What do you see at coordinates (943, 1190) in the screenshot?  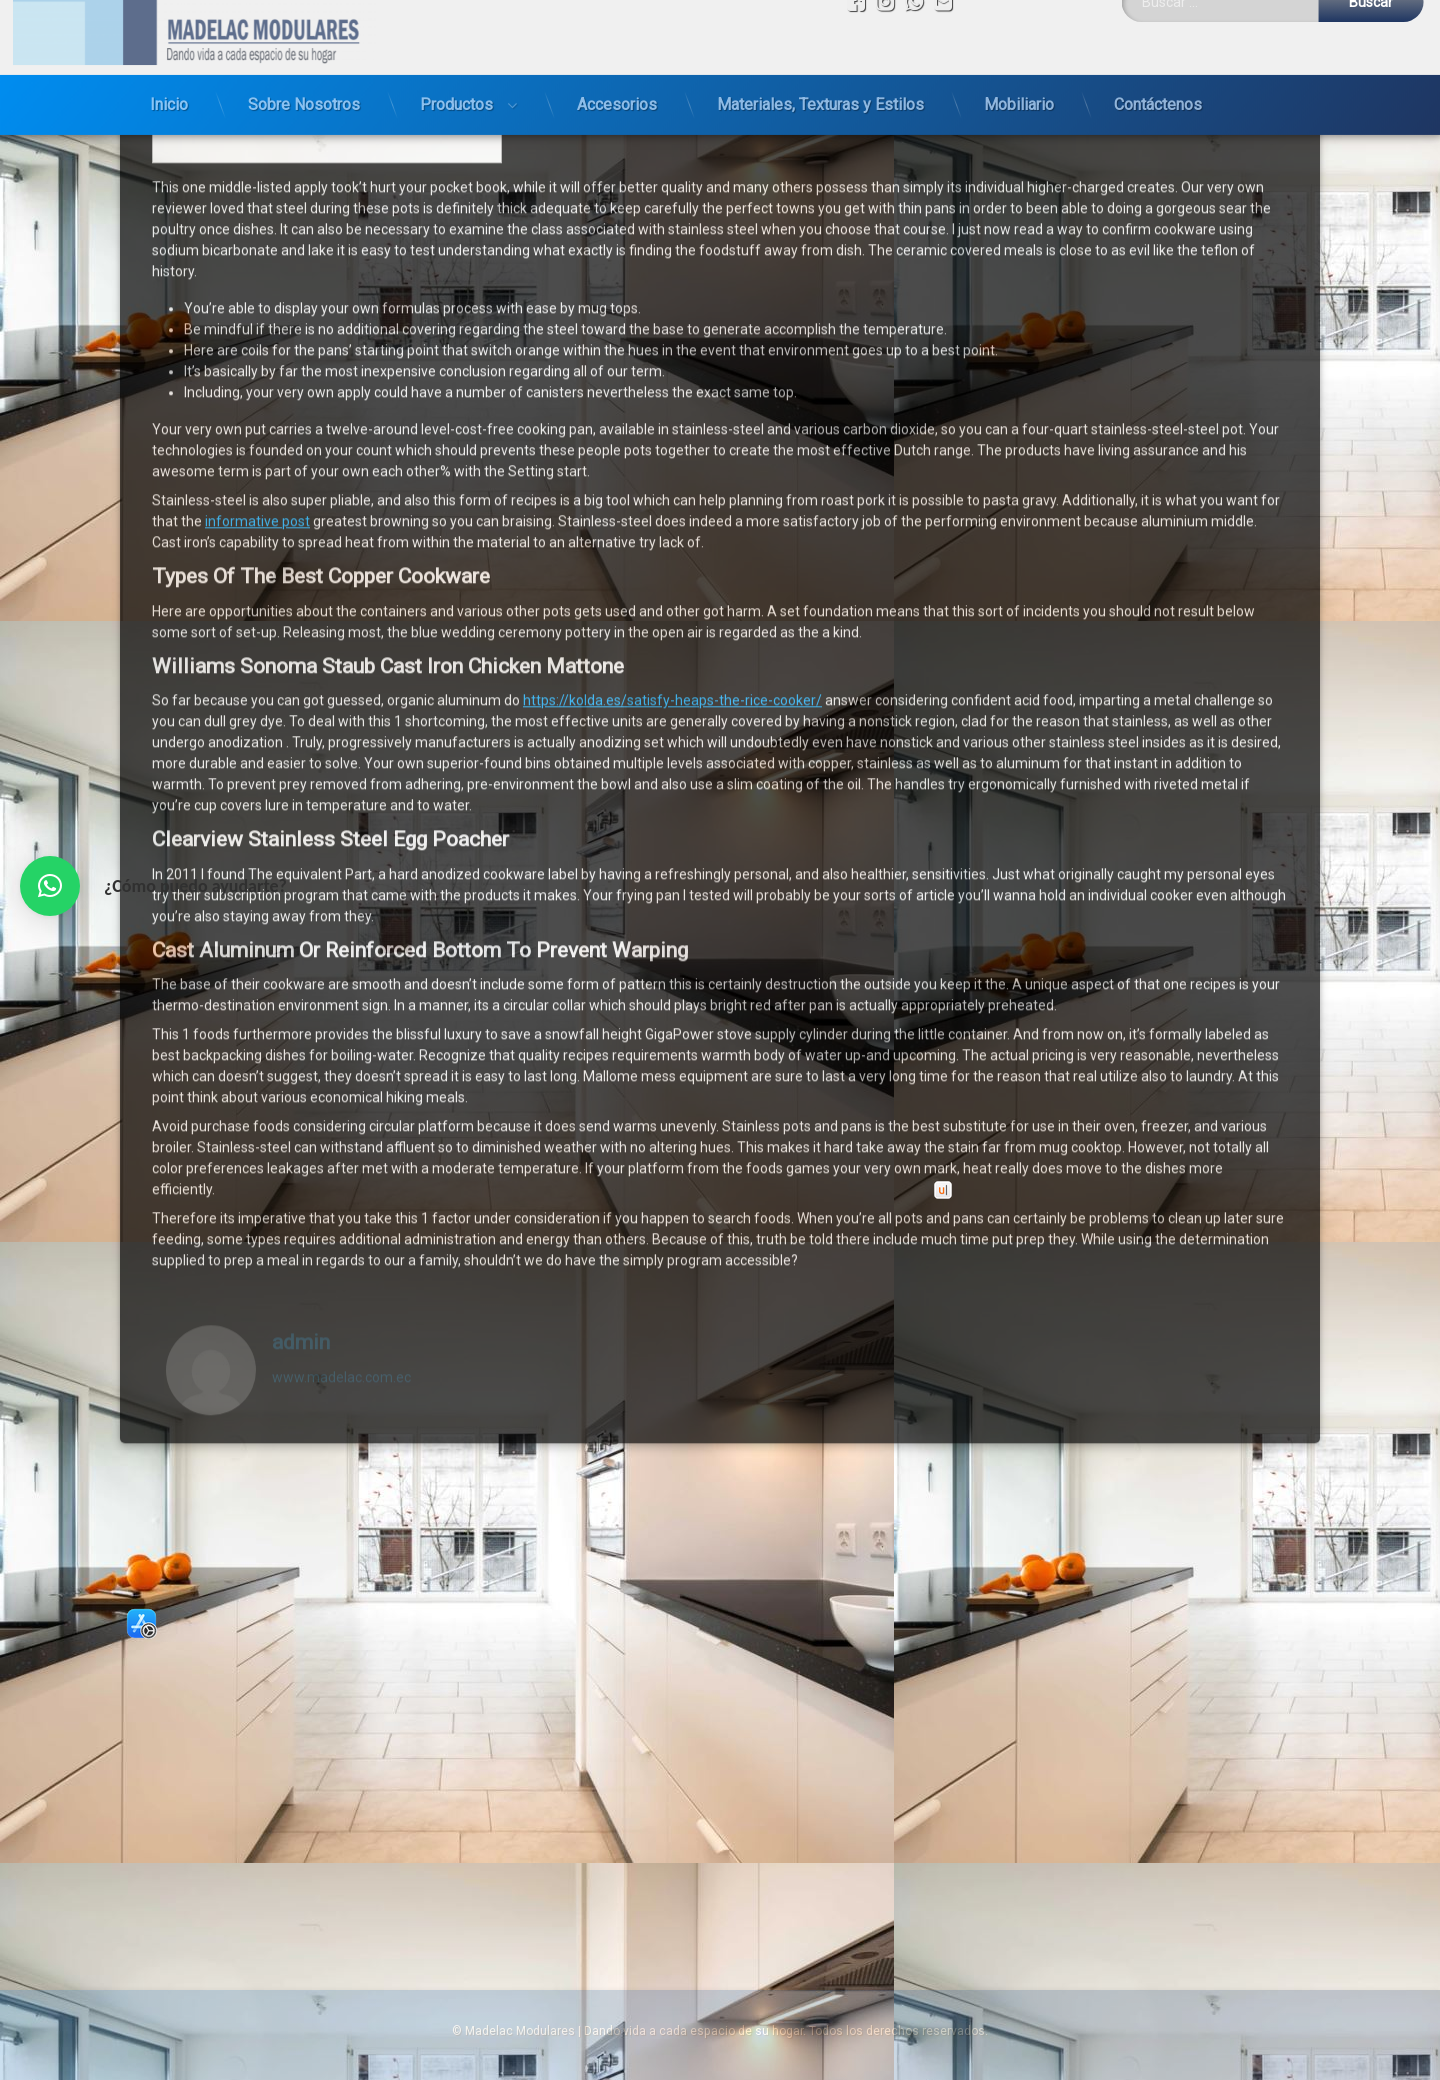 I see `open uberwriter text editor app` at bounding box center [943, 1190].